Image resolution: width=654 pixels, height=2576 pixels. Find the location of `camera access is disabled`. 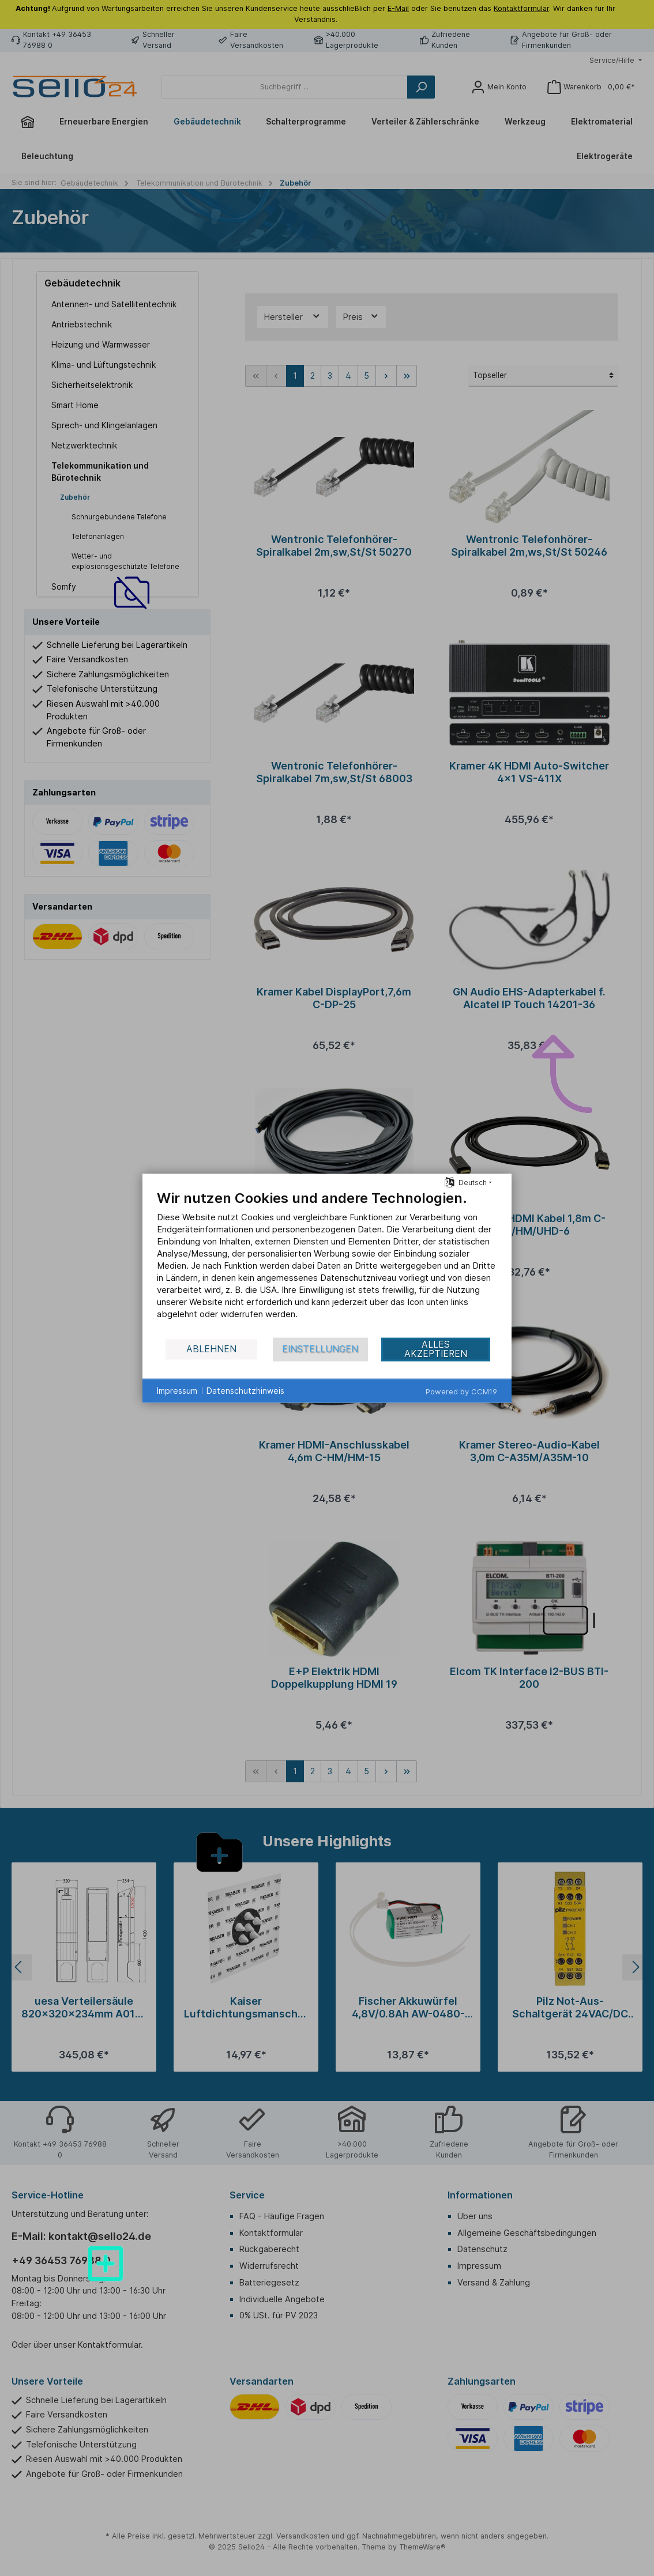

camera access is disabled is located at coordinates (131, 593).